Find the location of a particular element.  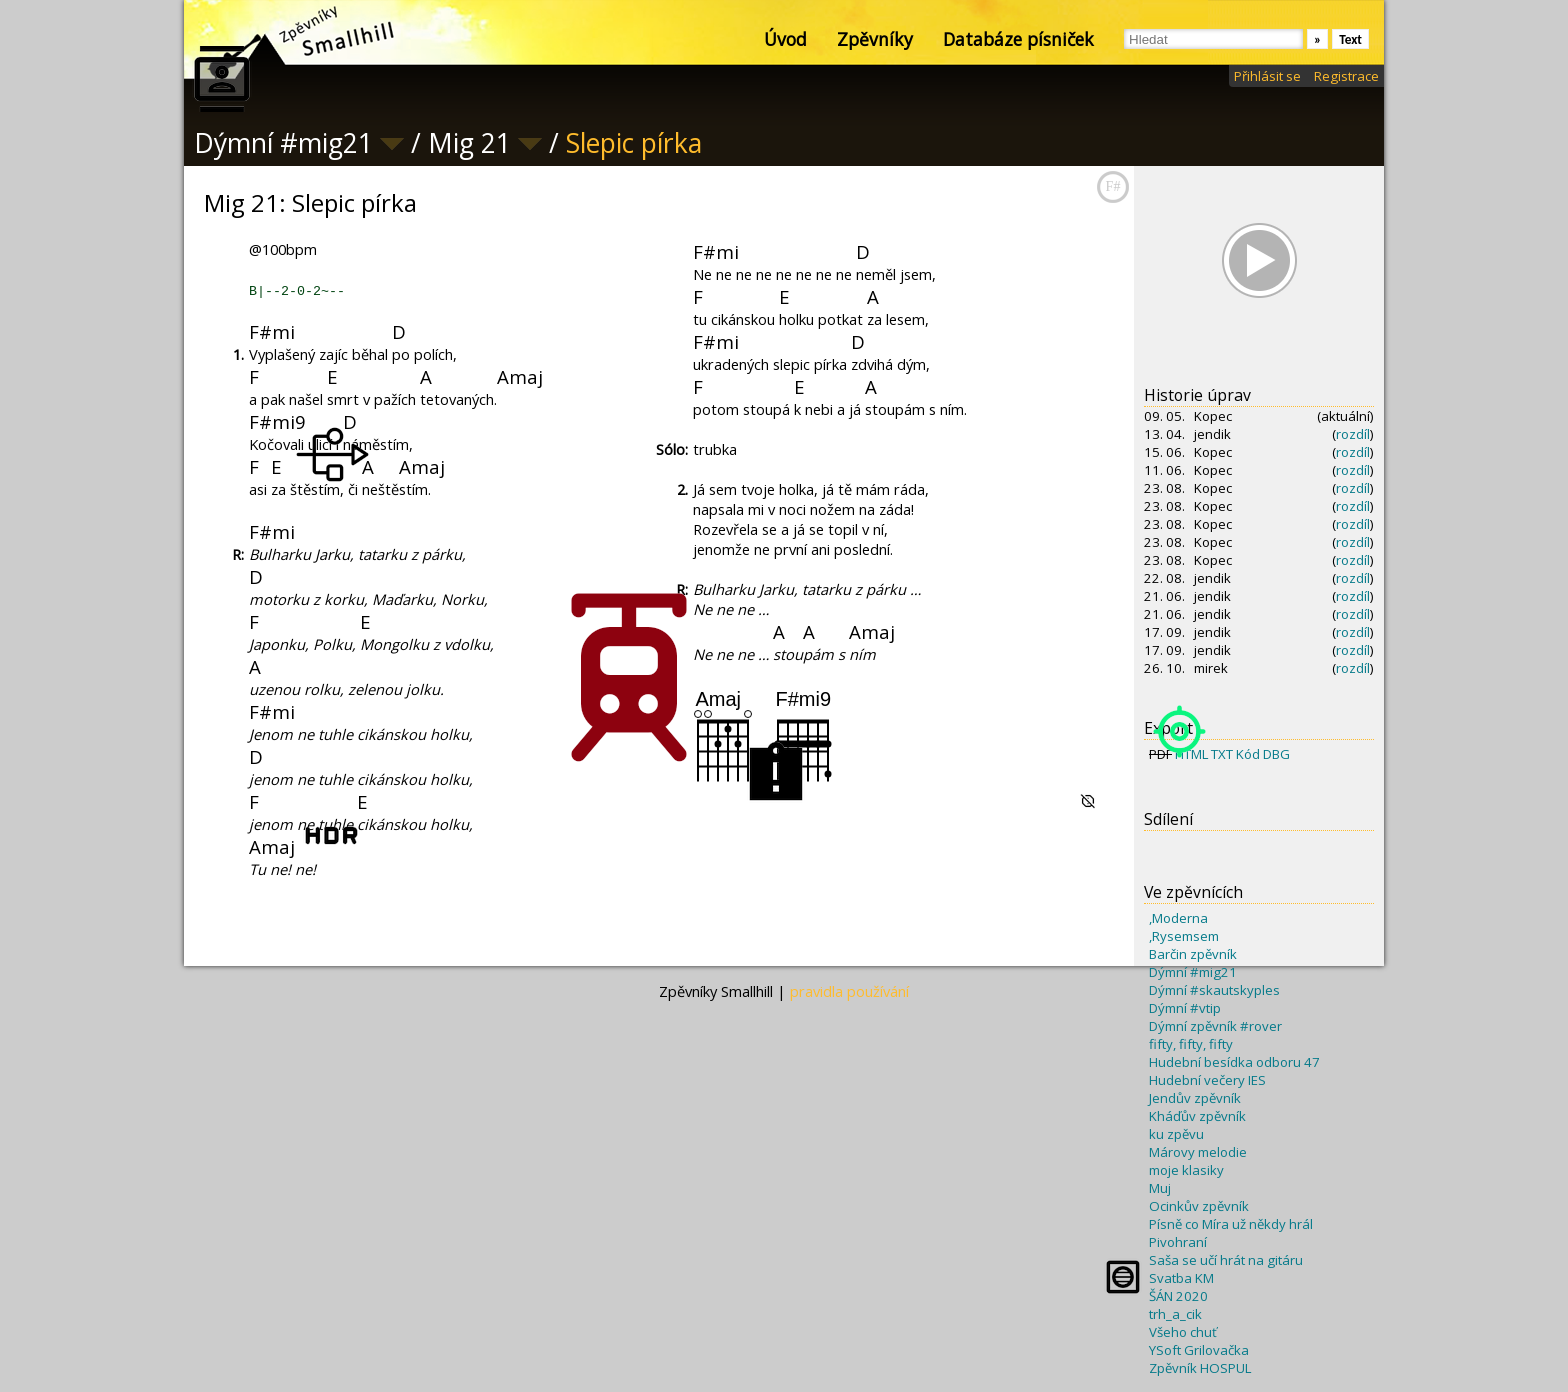

connect a USB device is located at coordinates (332, 454).